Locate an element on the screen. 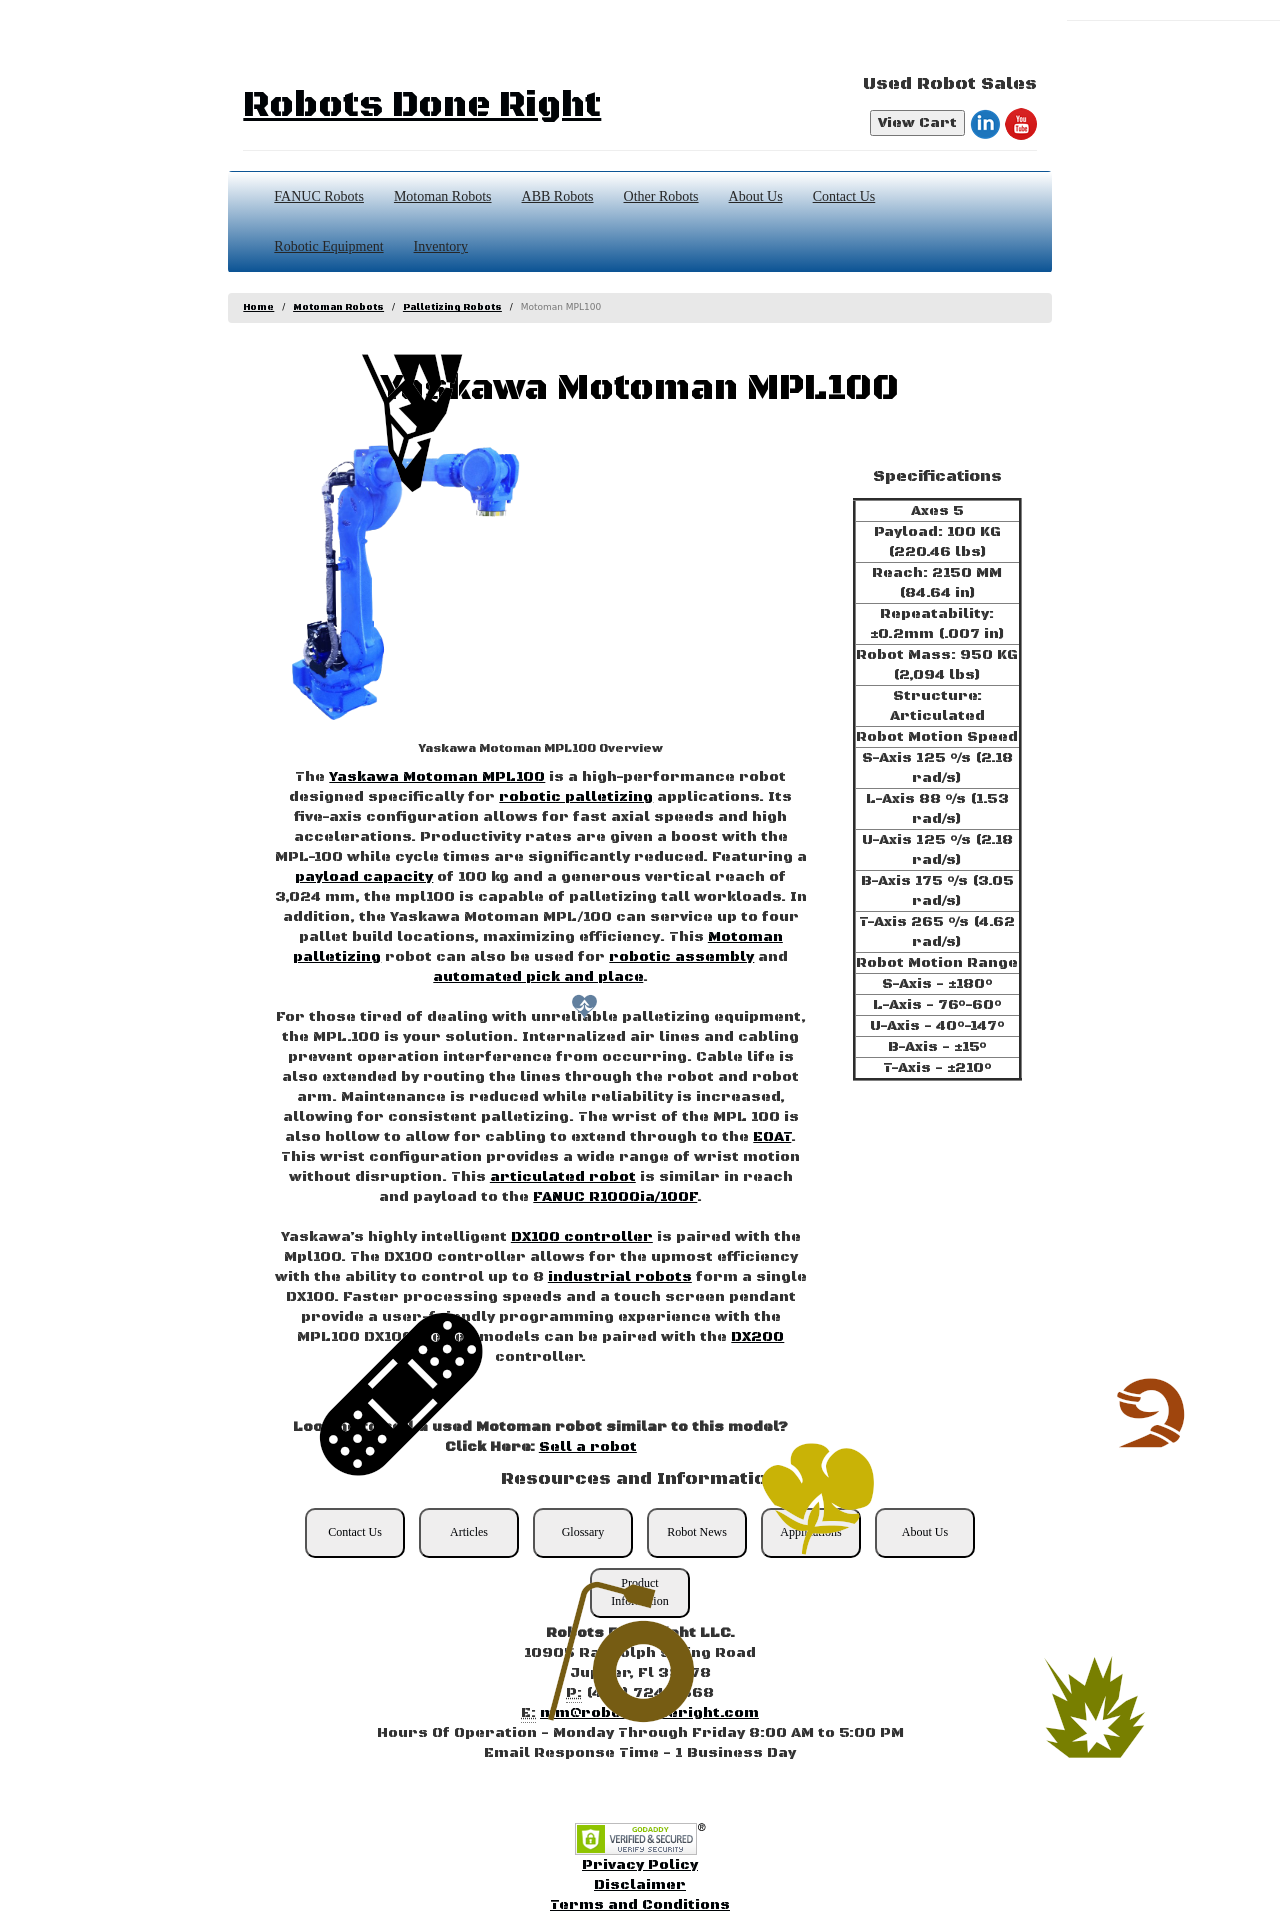 This screenshot has width=1280, height=1915. access vehicle repair or tire change tools is located at coordinates (621, 1652).